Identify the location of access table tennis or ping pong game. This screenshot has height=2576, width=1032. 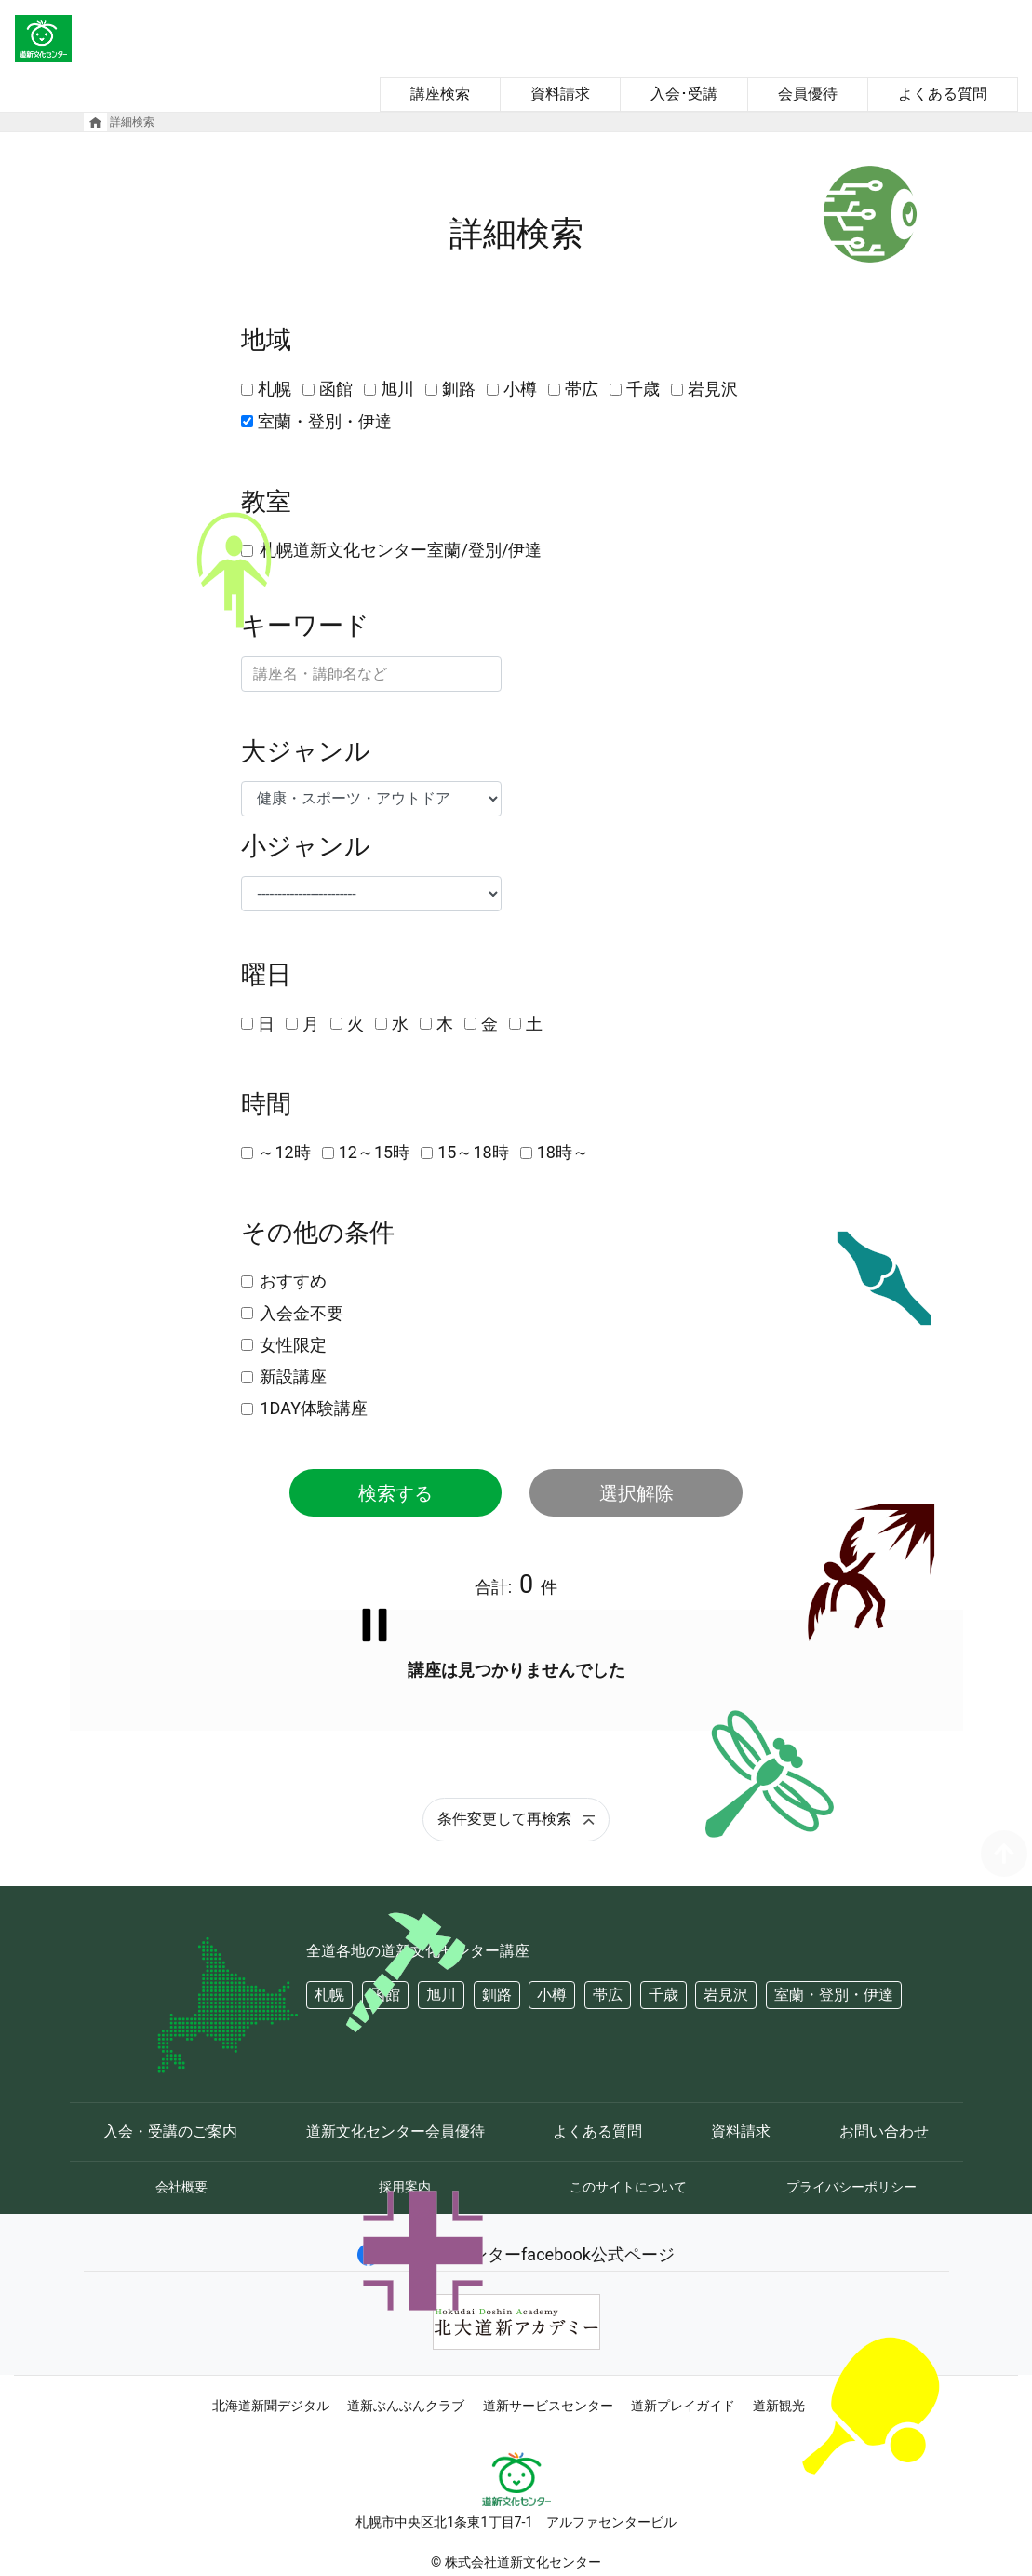
(870, 2406).